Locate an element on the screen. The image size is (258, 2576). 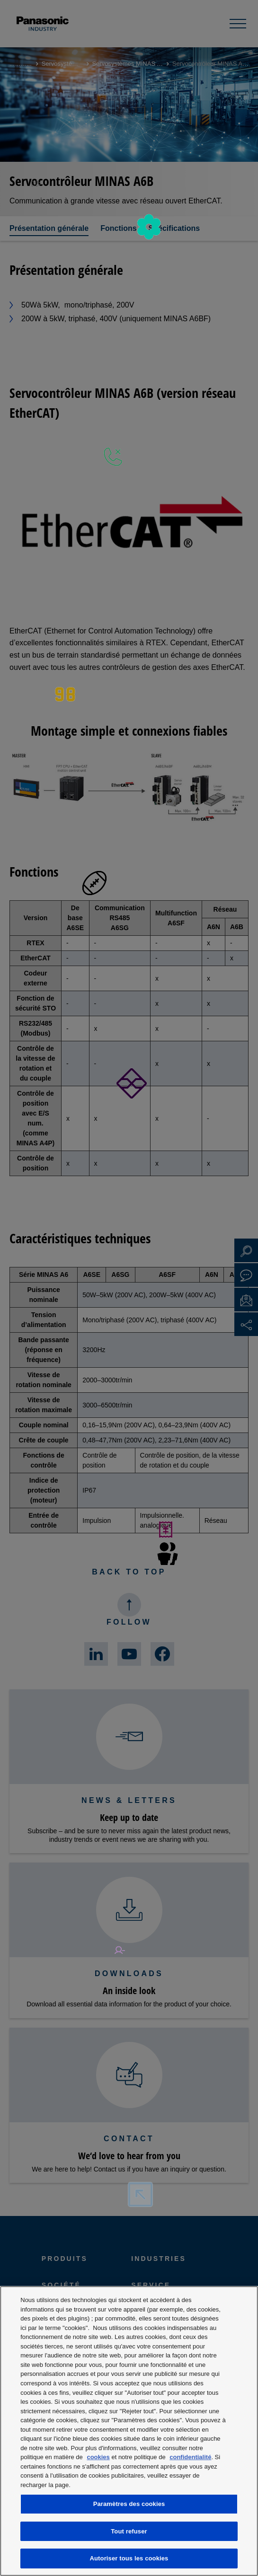
view group members or team is located at coordinates (168, 1554).